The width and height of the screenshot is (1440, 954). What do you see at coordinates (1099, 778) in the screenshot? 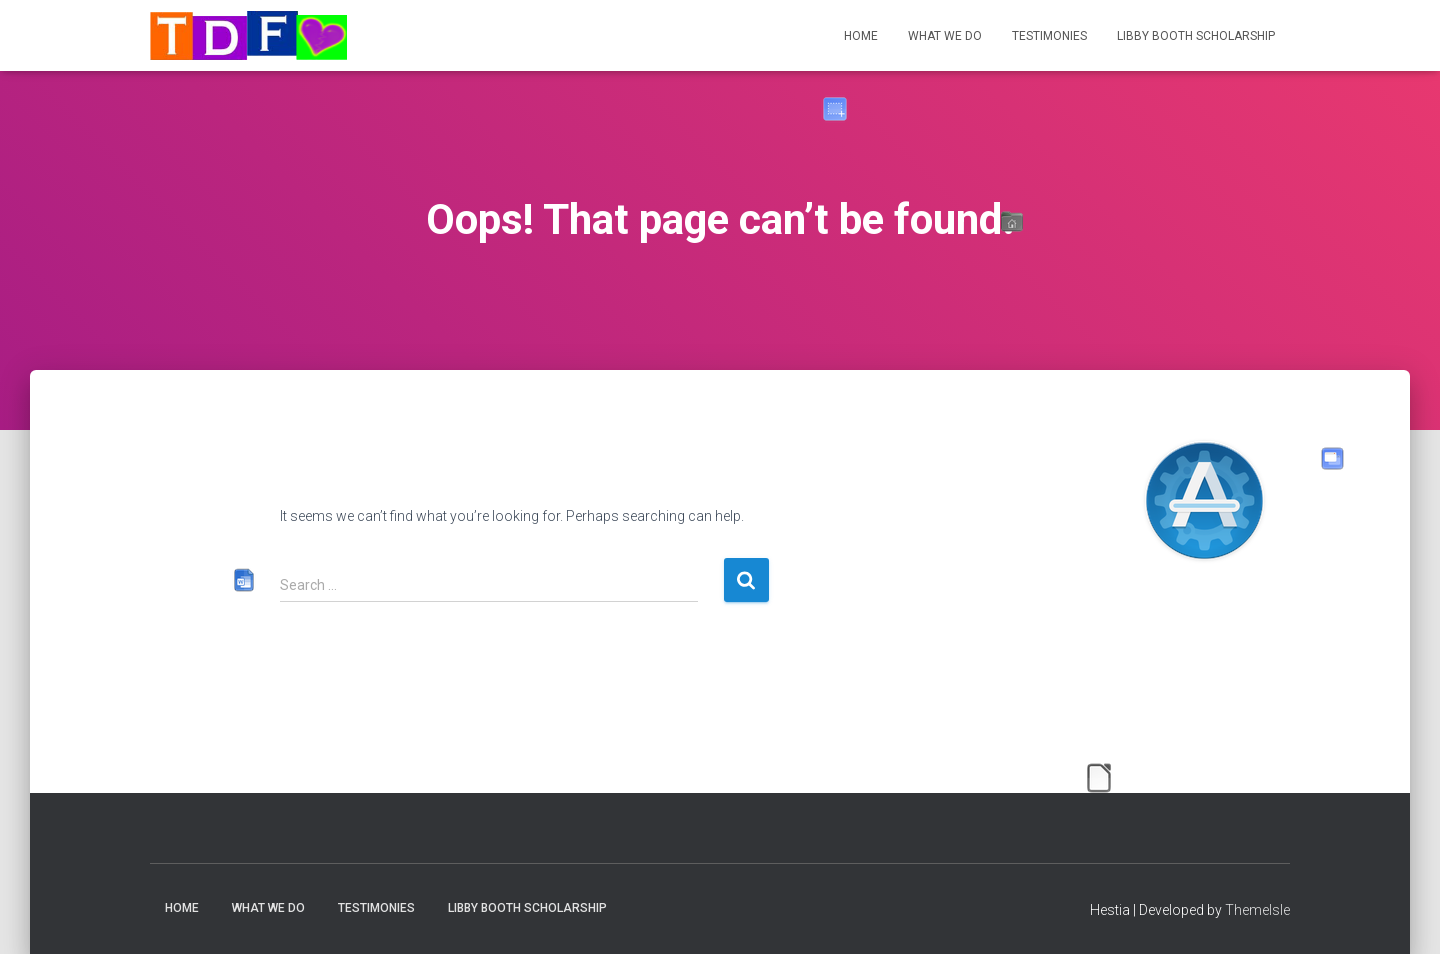
I see `open libreoffice start center` at bounding box center [1099, 778].